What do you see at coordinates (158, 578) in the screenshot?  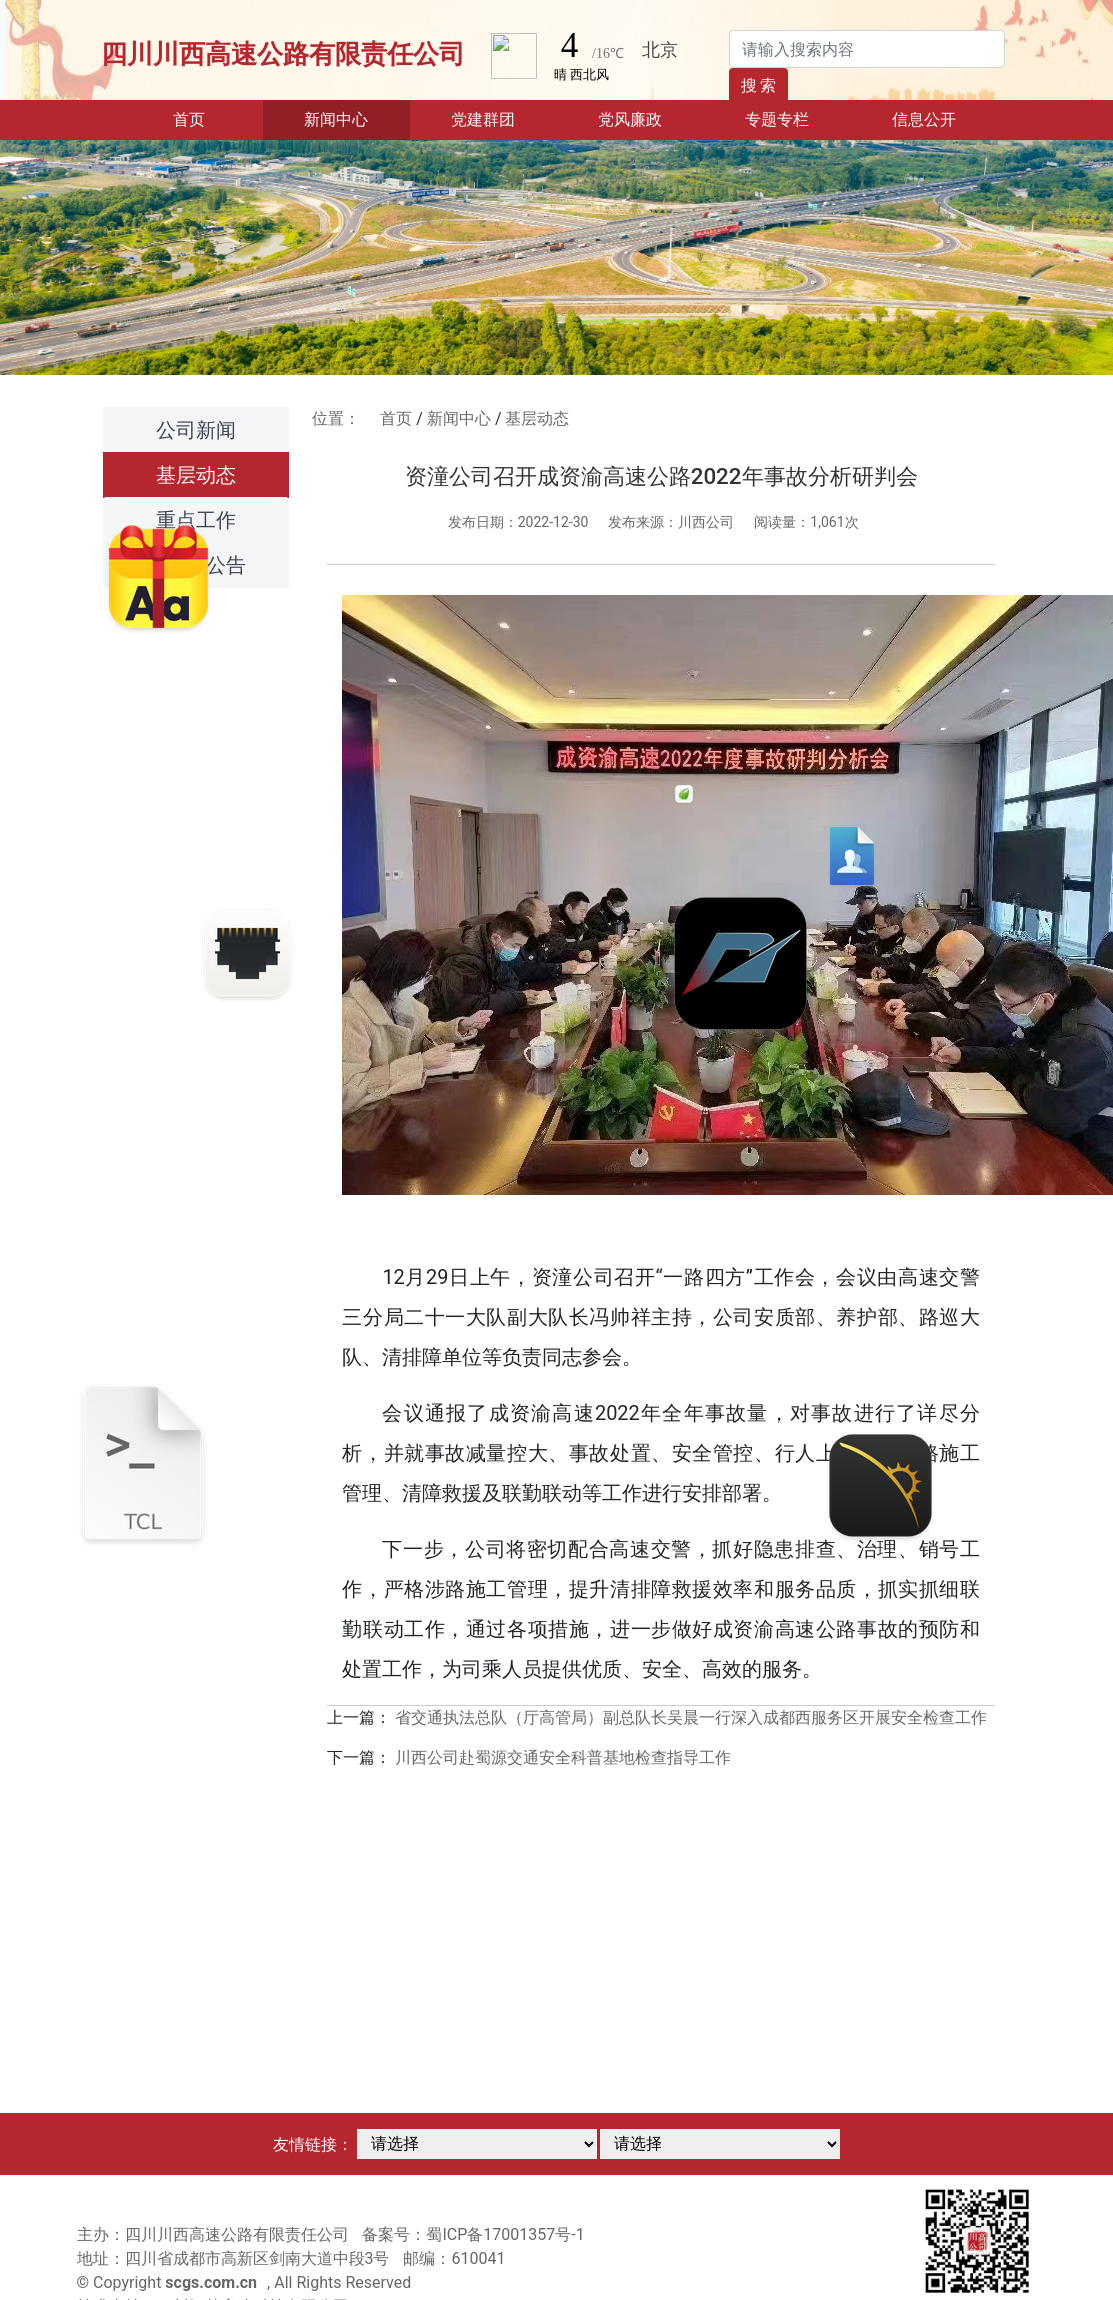 I see `open webfont kit generator app` at bounding box center [158, 578].